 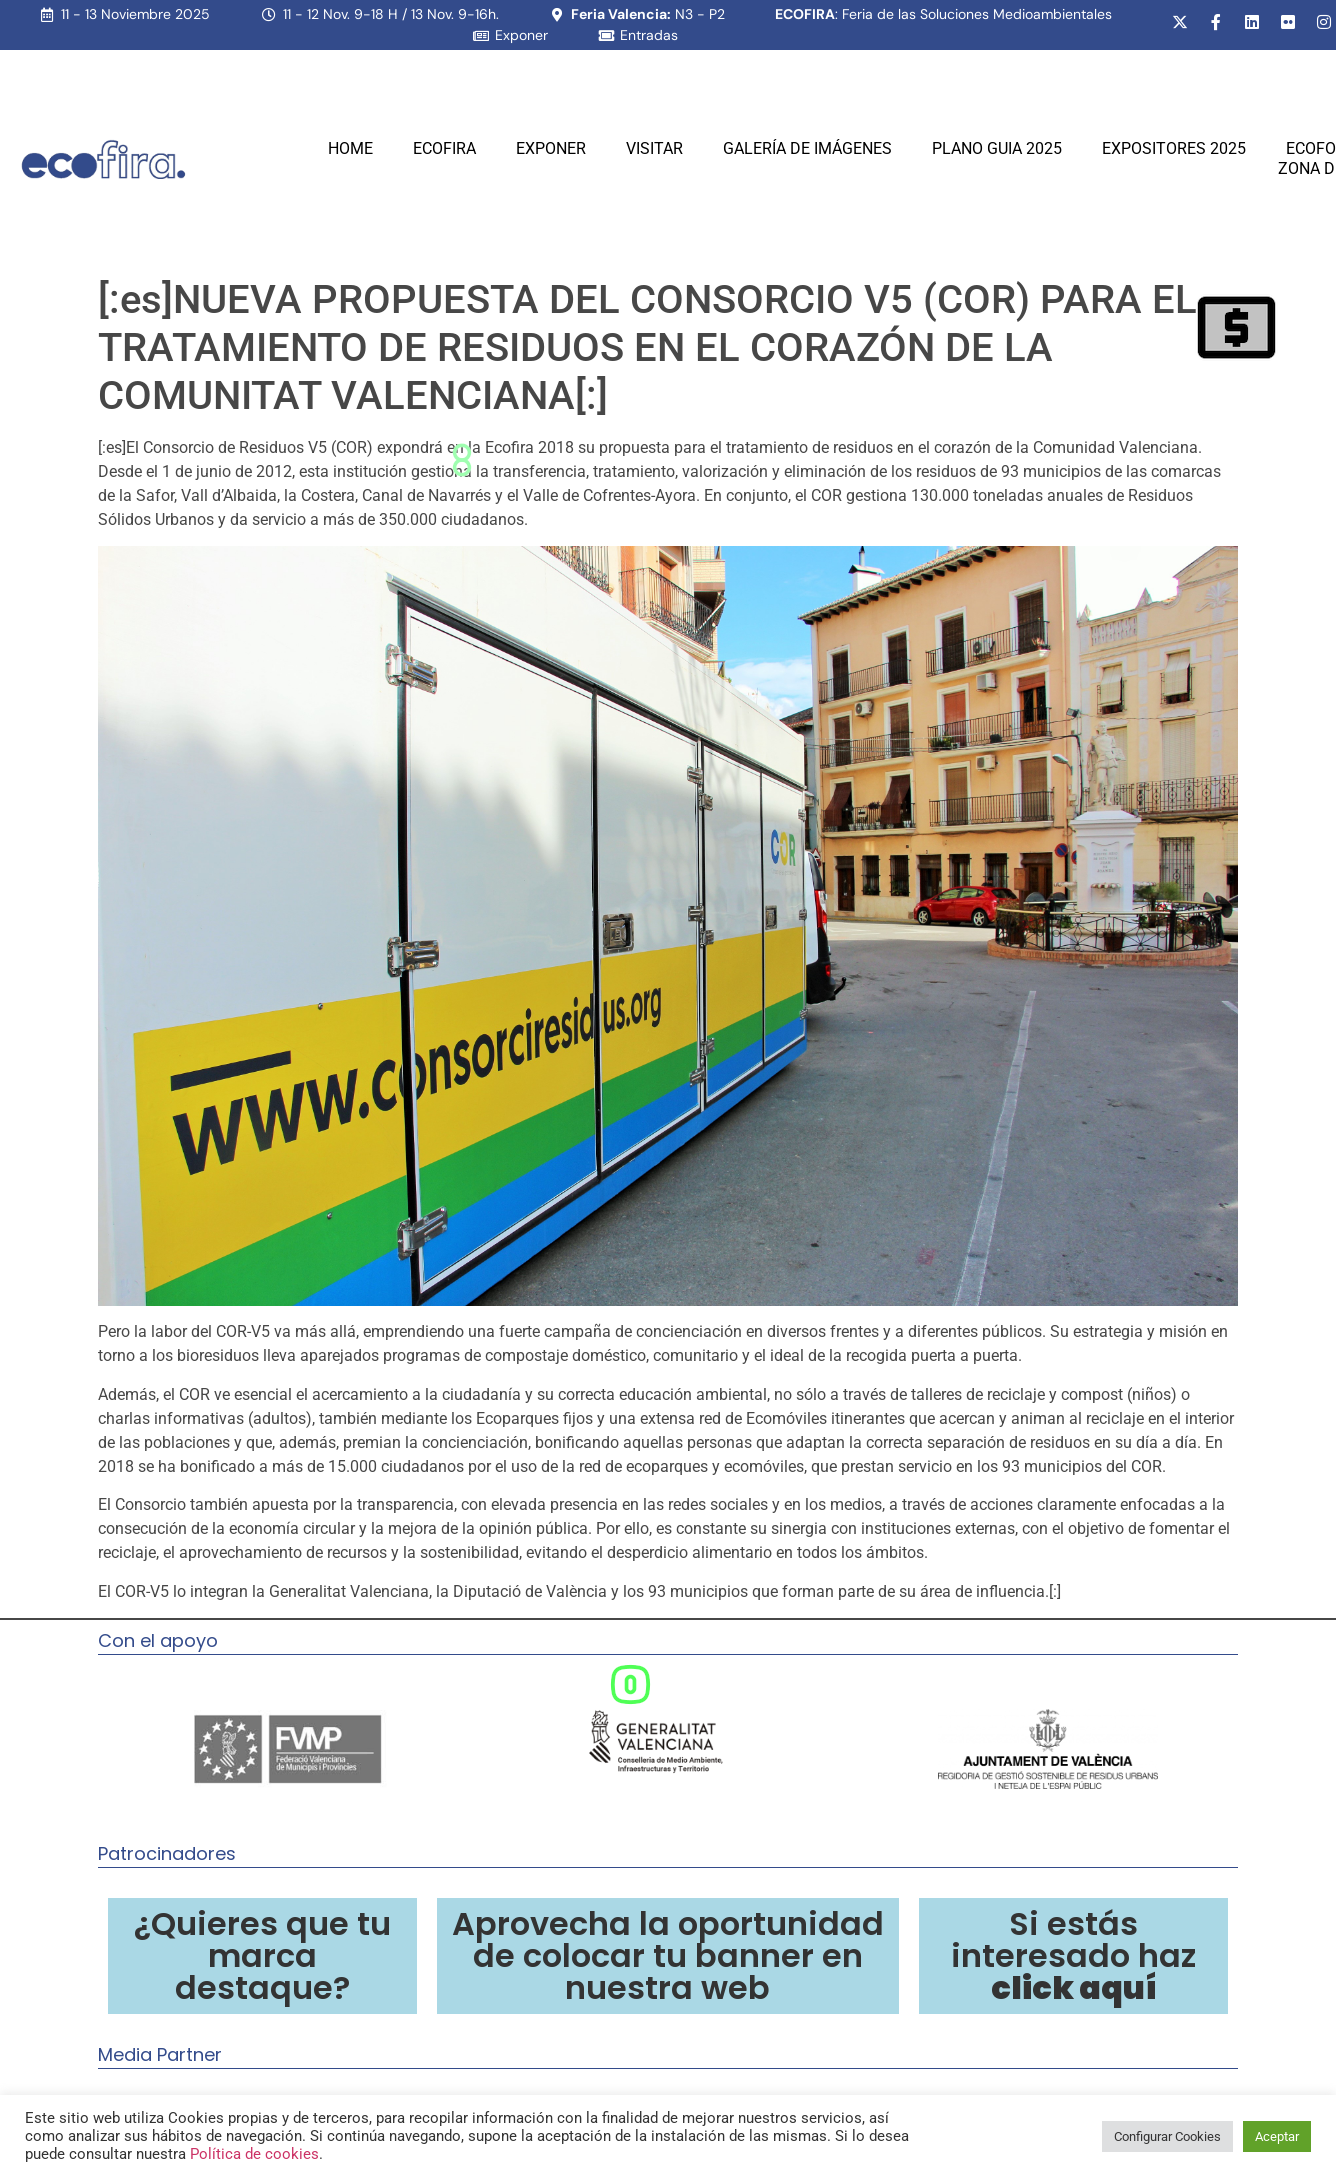 I want to click on find nearby ATMs or cash machines, so click(x=1236, y=327).